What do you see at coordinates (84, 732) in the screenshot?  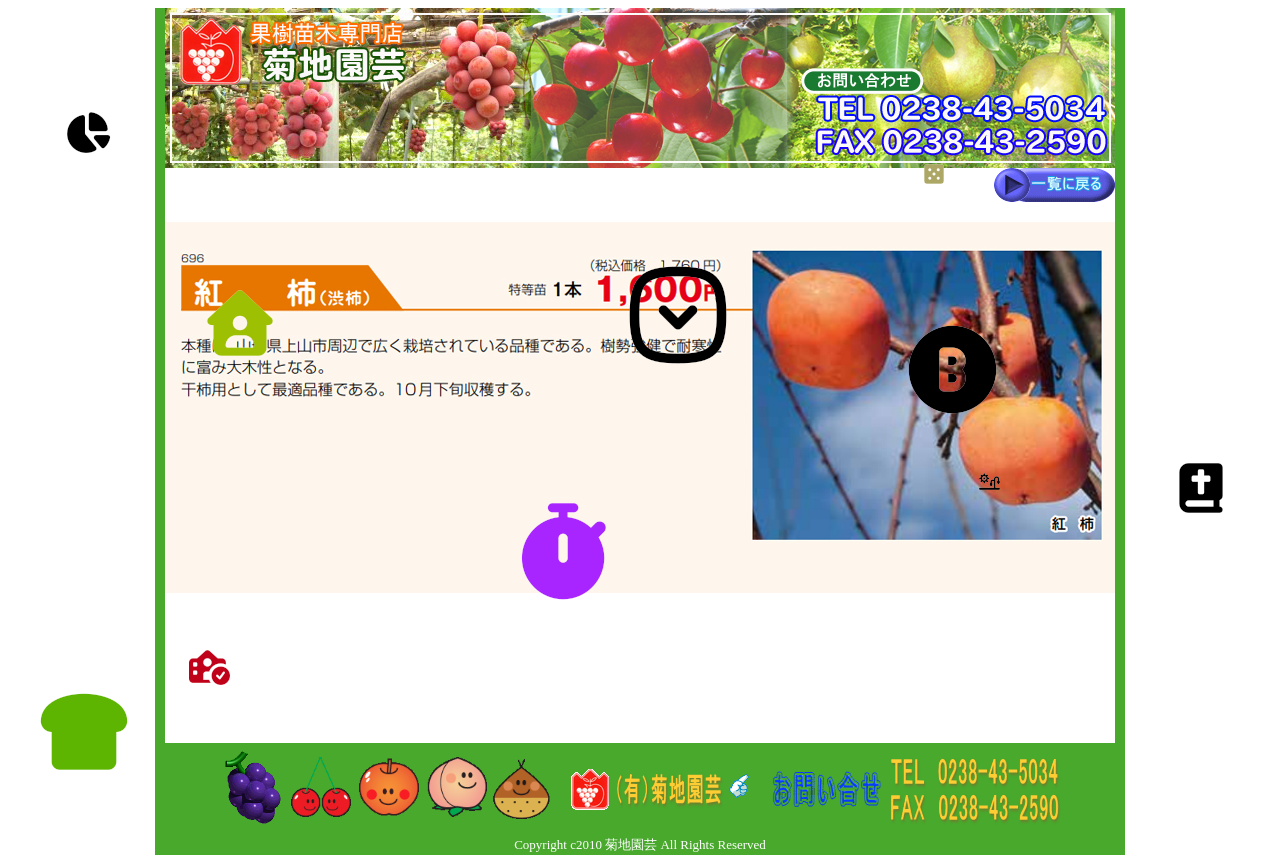 I see `access bakery or bread-related content` at bounding box center [84, 732].